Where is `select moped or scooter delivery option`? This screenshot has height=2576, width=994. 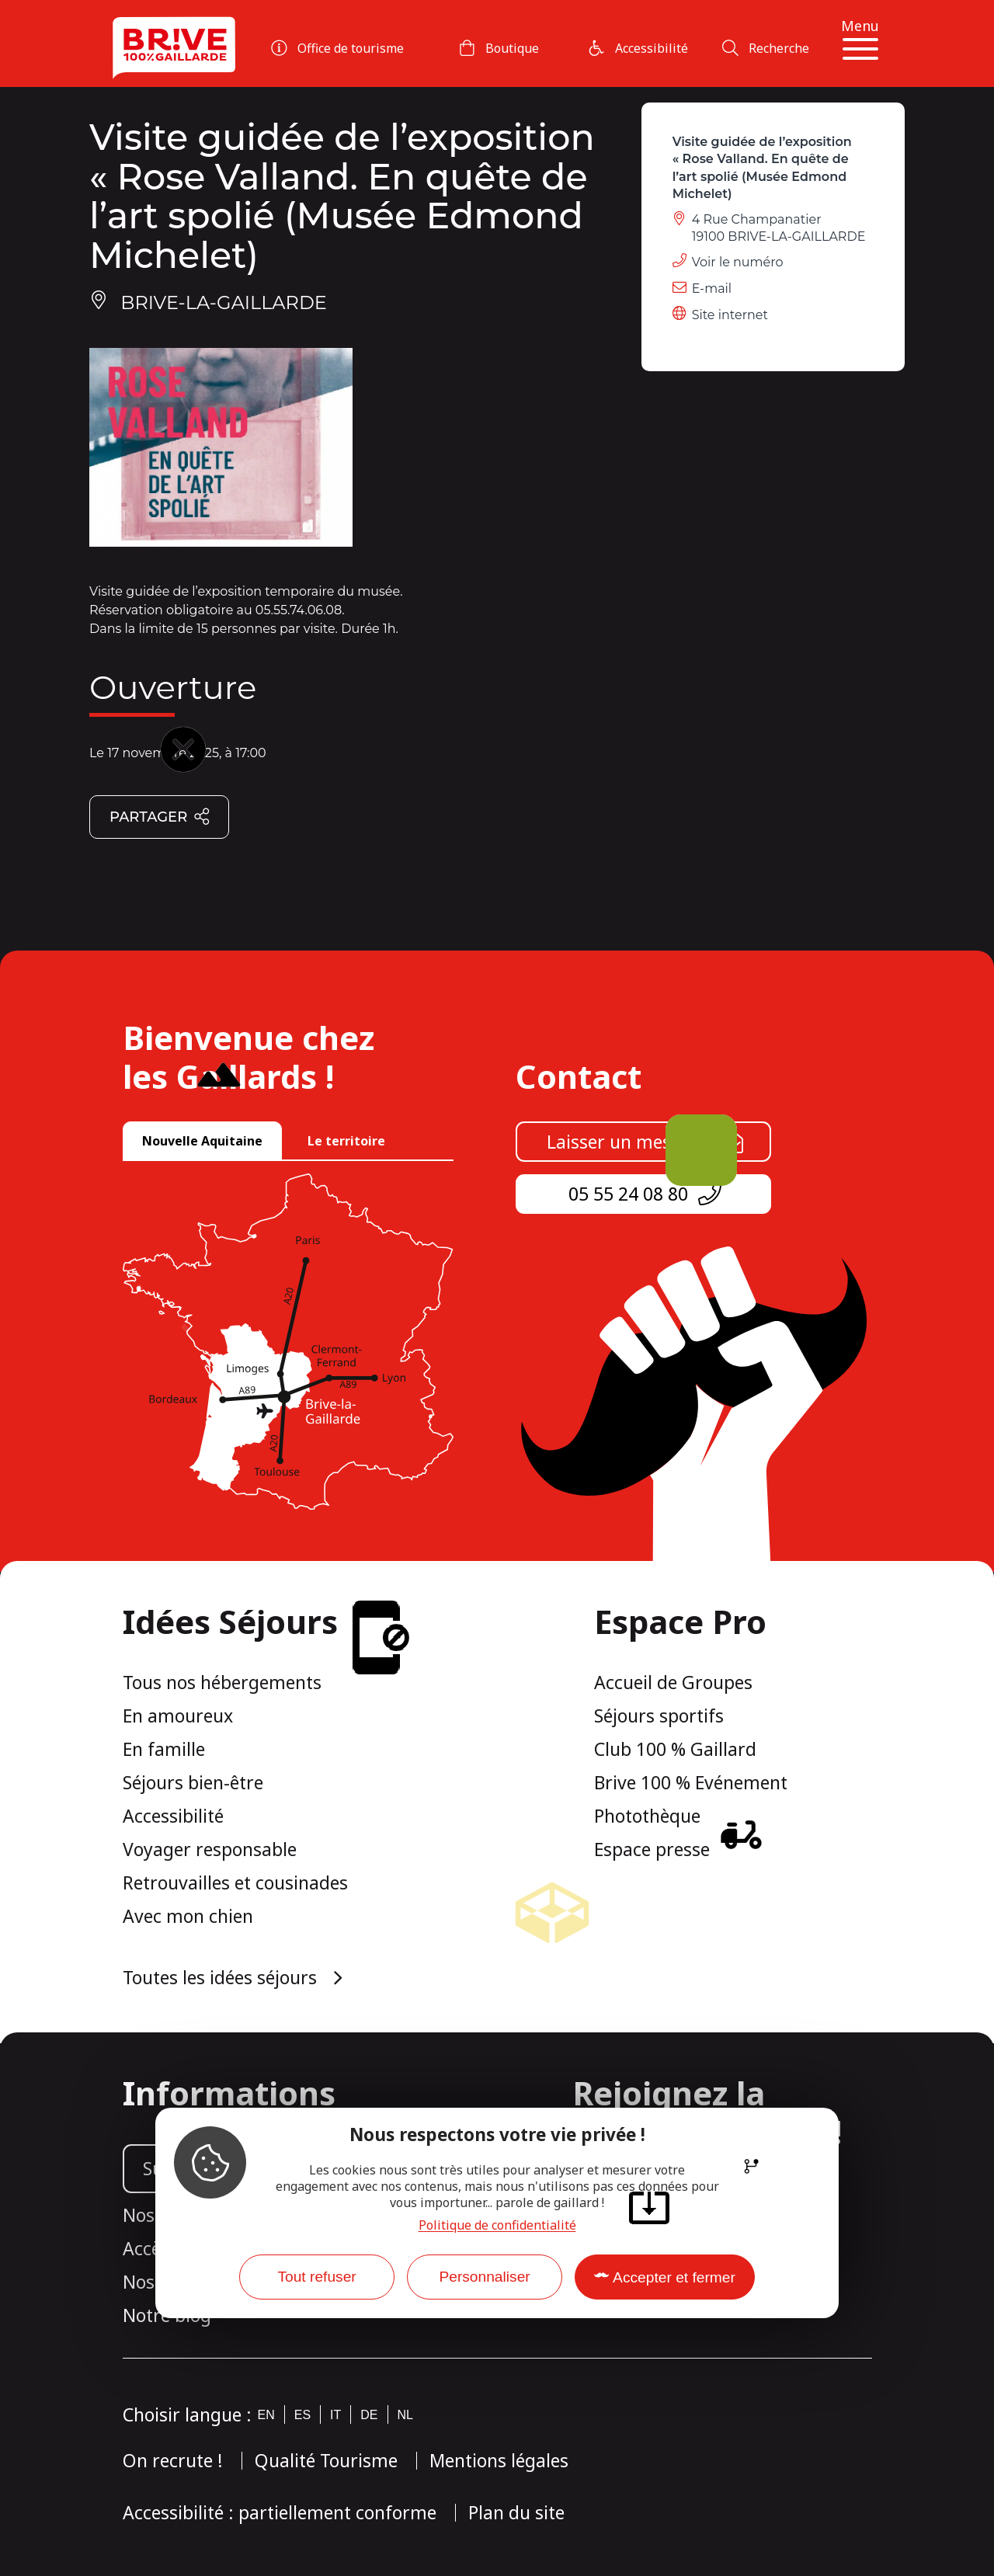
select moped or scooter delivery option is located at coordinates (741, 1834).